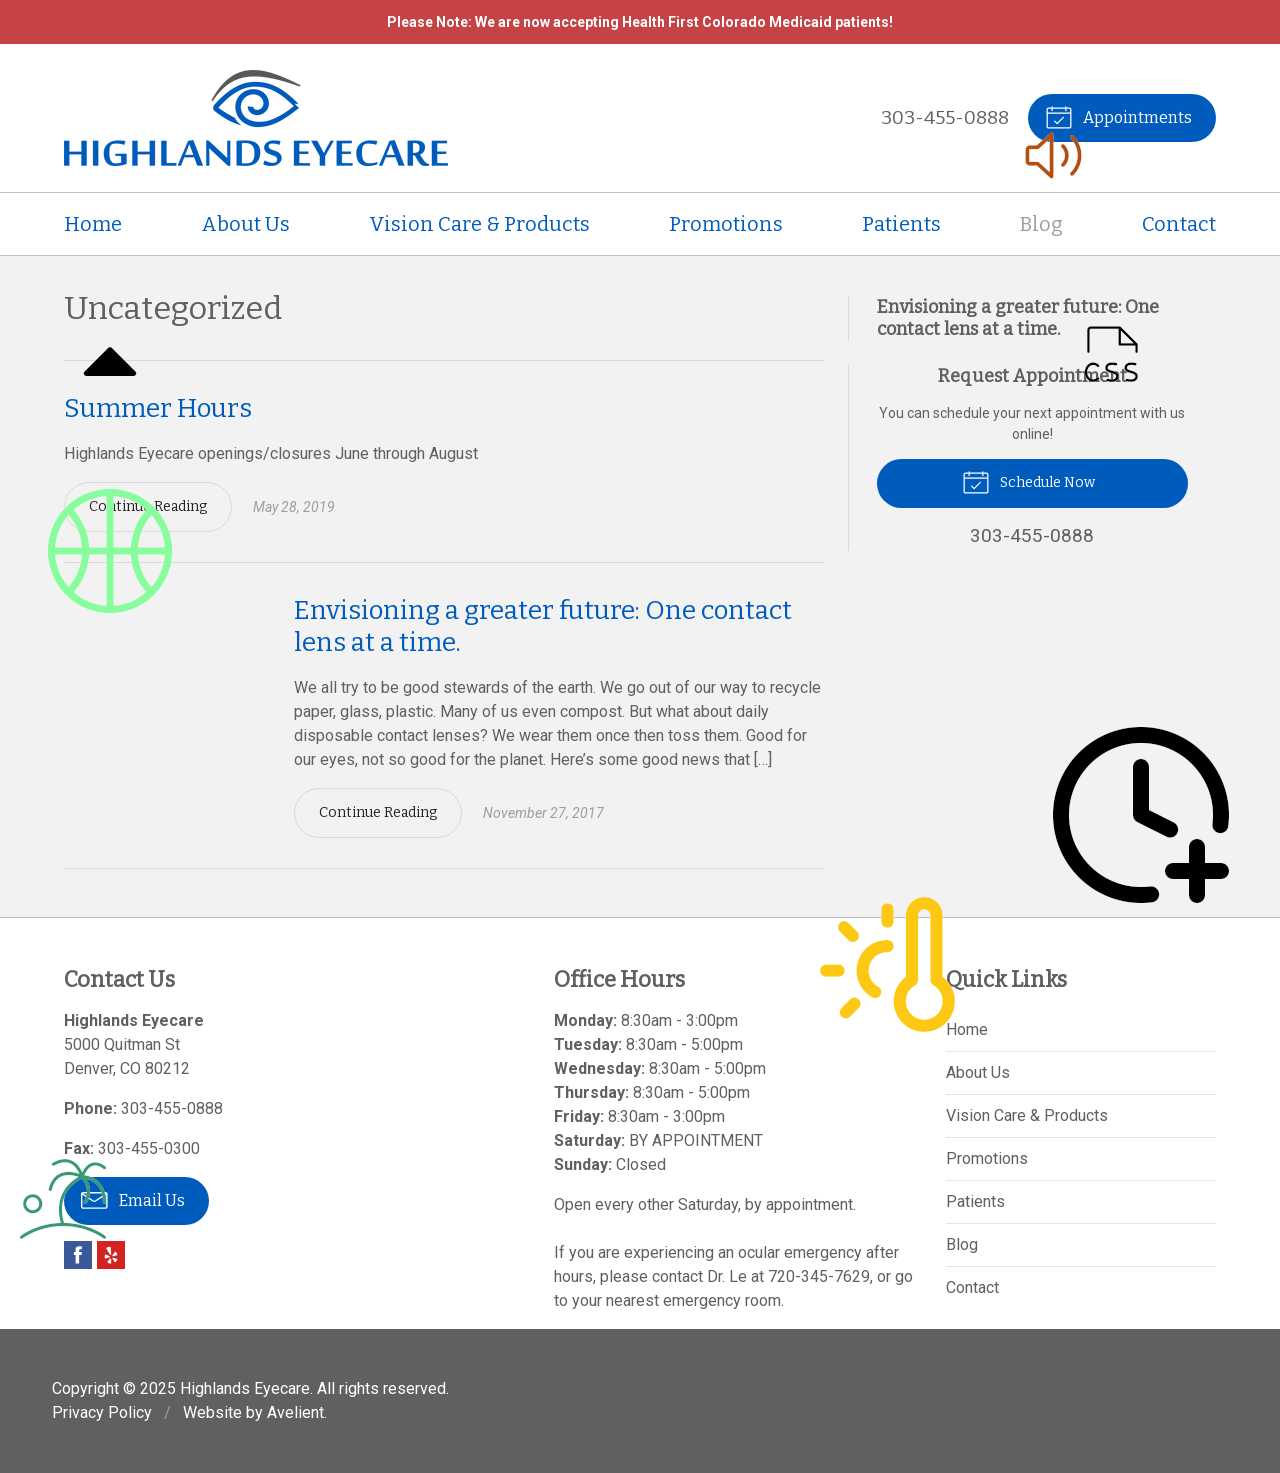  I want to click on navigate up or go to previous item, so click(110, 376).